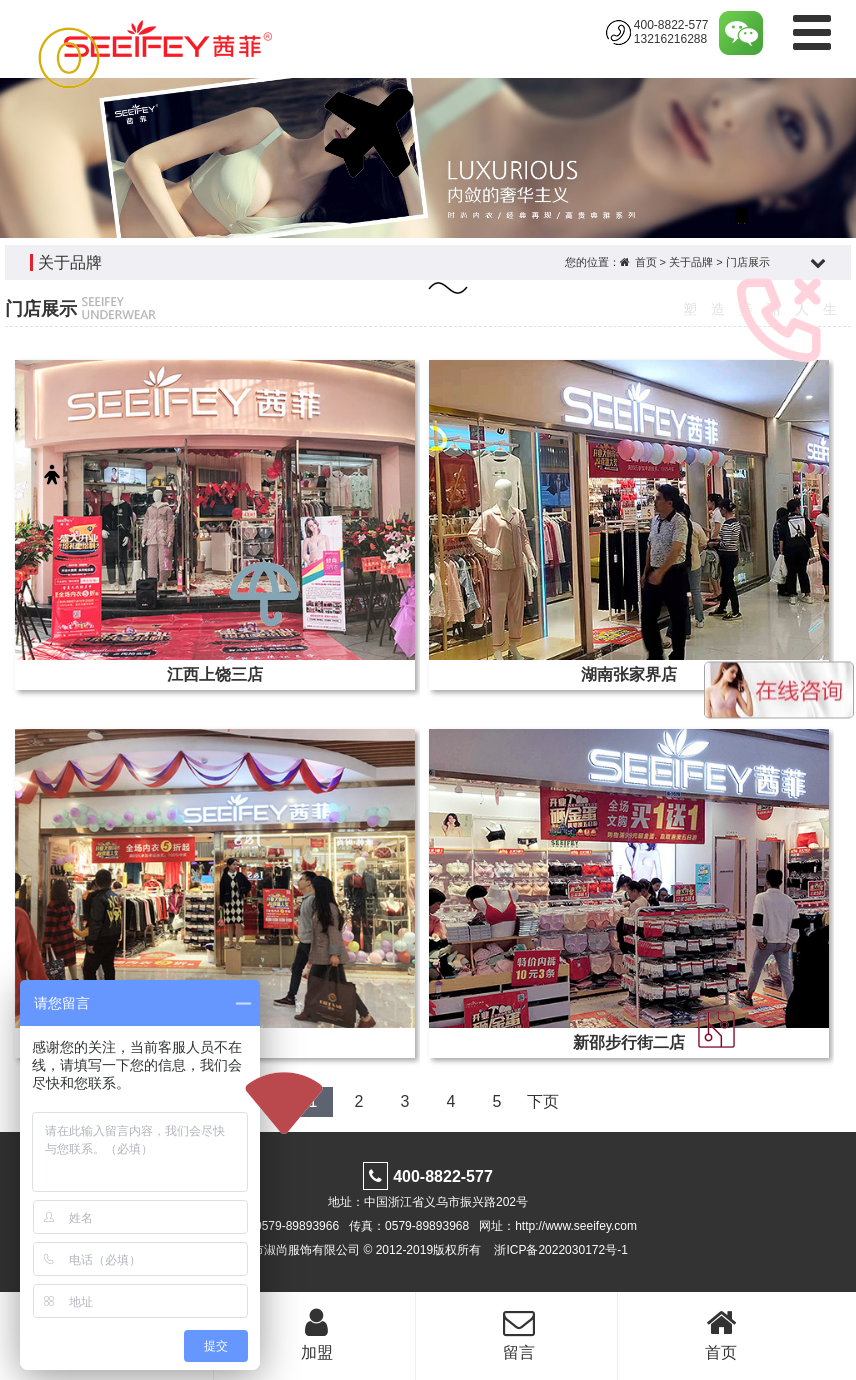 This screenshot has width=856, height=1380. I want to click on view your profile, so click(52, 475).